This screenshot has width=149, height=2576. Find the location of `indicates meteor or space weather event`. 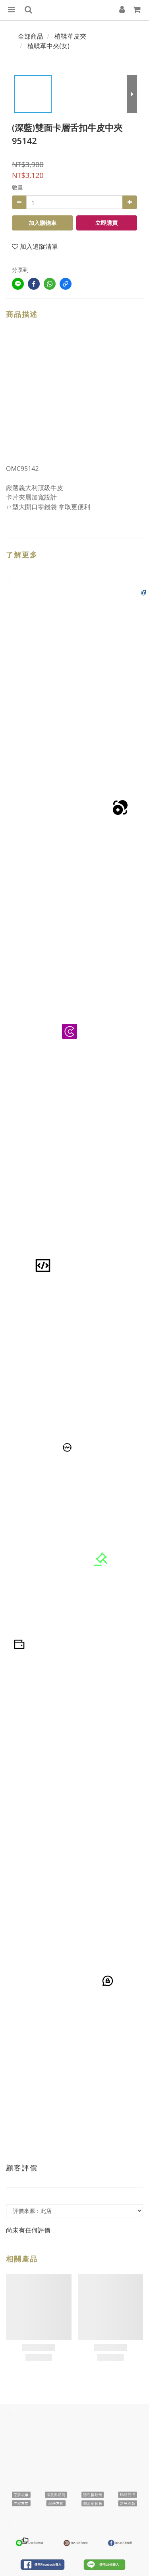

indicates meteor or space weather event is located at coordinates (143, 593).